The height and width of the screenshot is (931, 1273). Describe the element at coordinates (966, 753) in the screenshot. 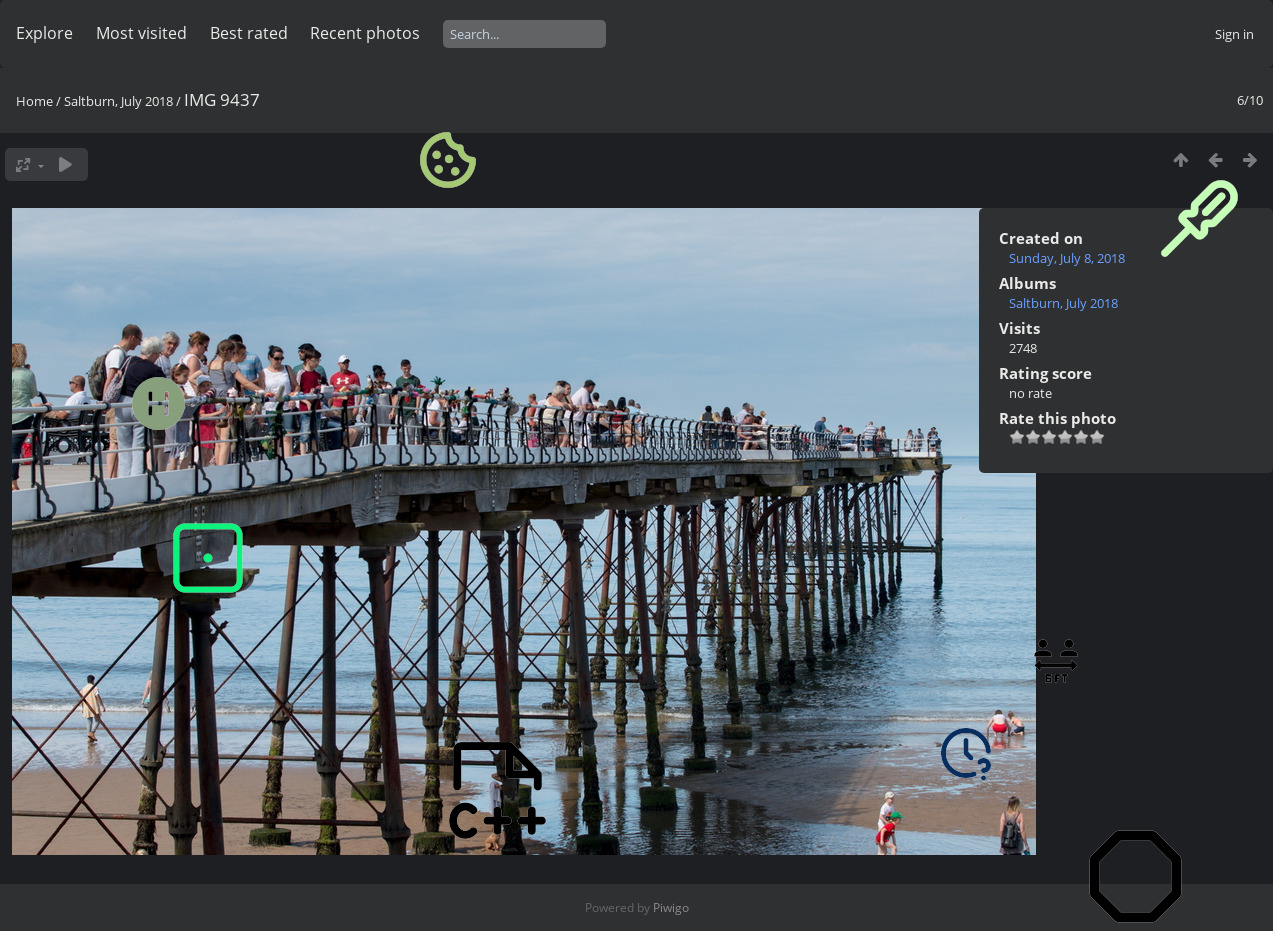

I see `unknown or unconfirmed time` at that location.